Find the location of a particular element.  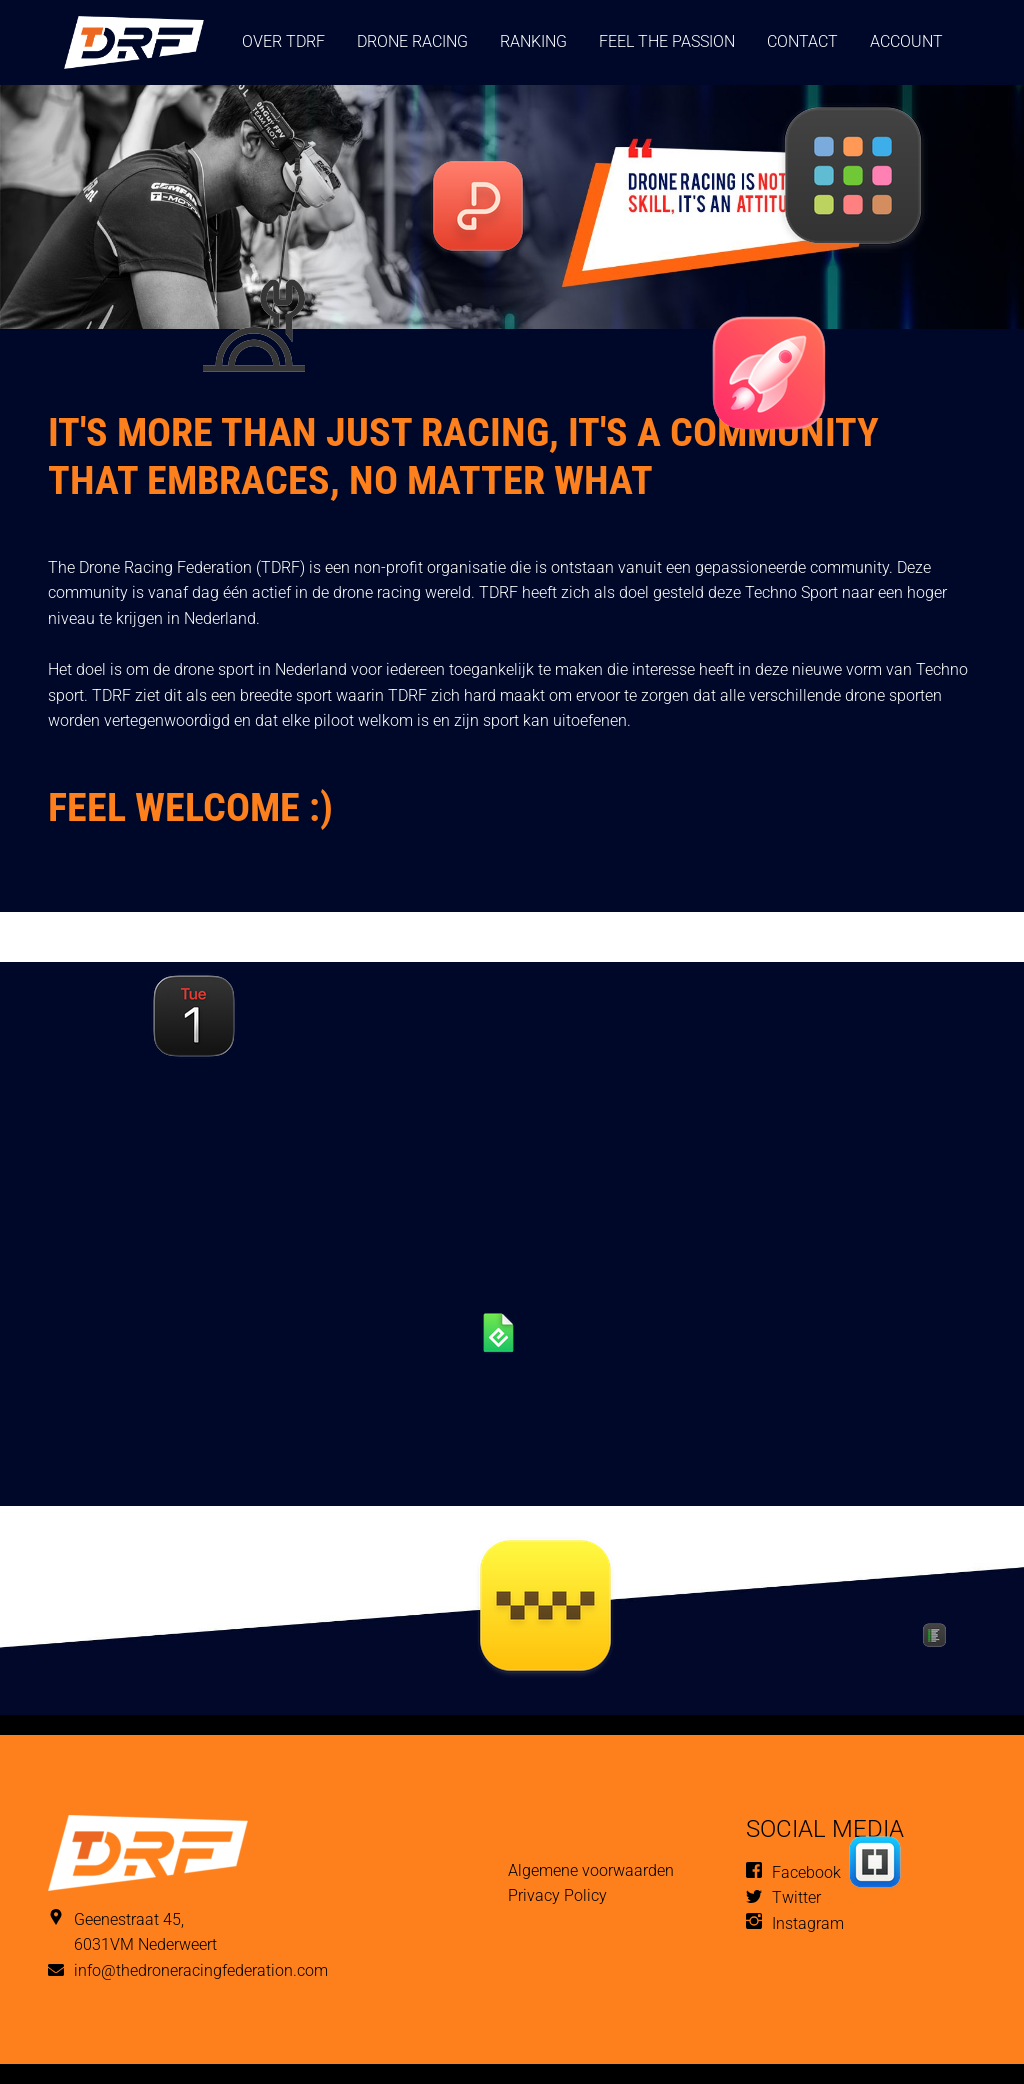

open wps pdf editor application is located at coordinates (478, 206).